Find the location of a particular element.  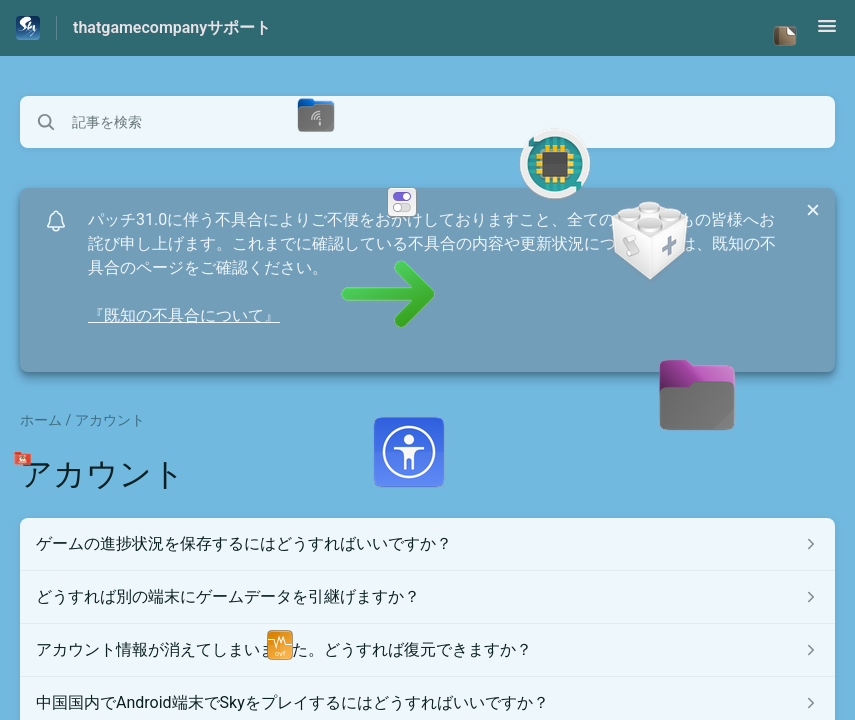

open insync cloud sync folder is located at coordinates (316, 115).